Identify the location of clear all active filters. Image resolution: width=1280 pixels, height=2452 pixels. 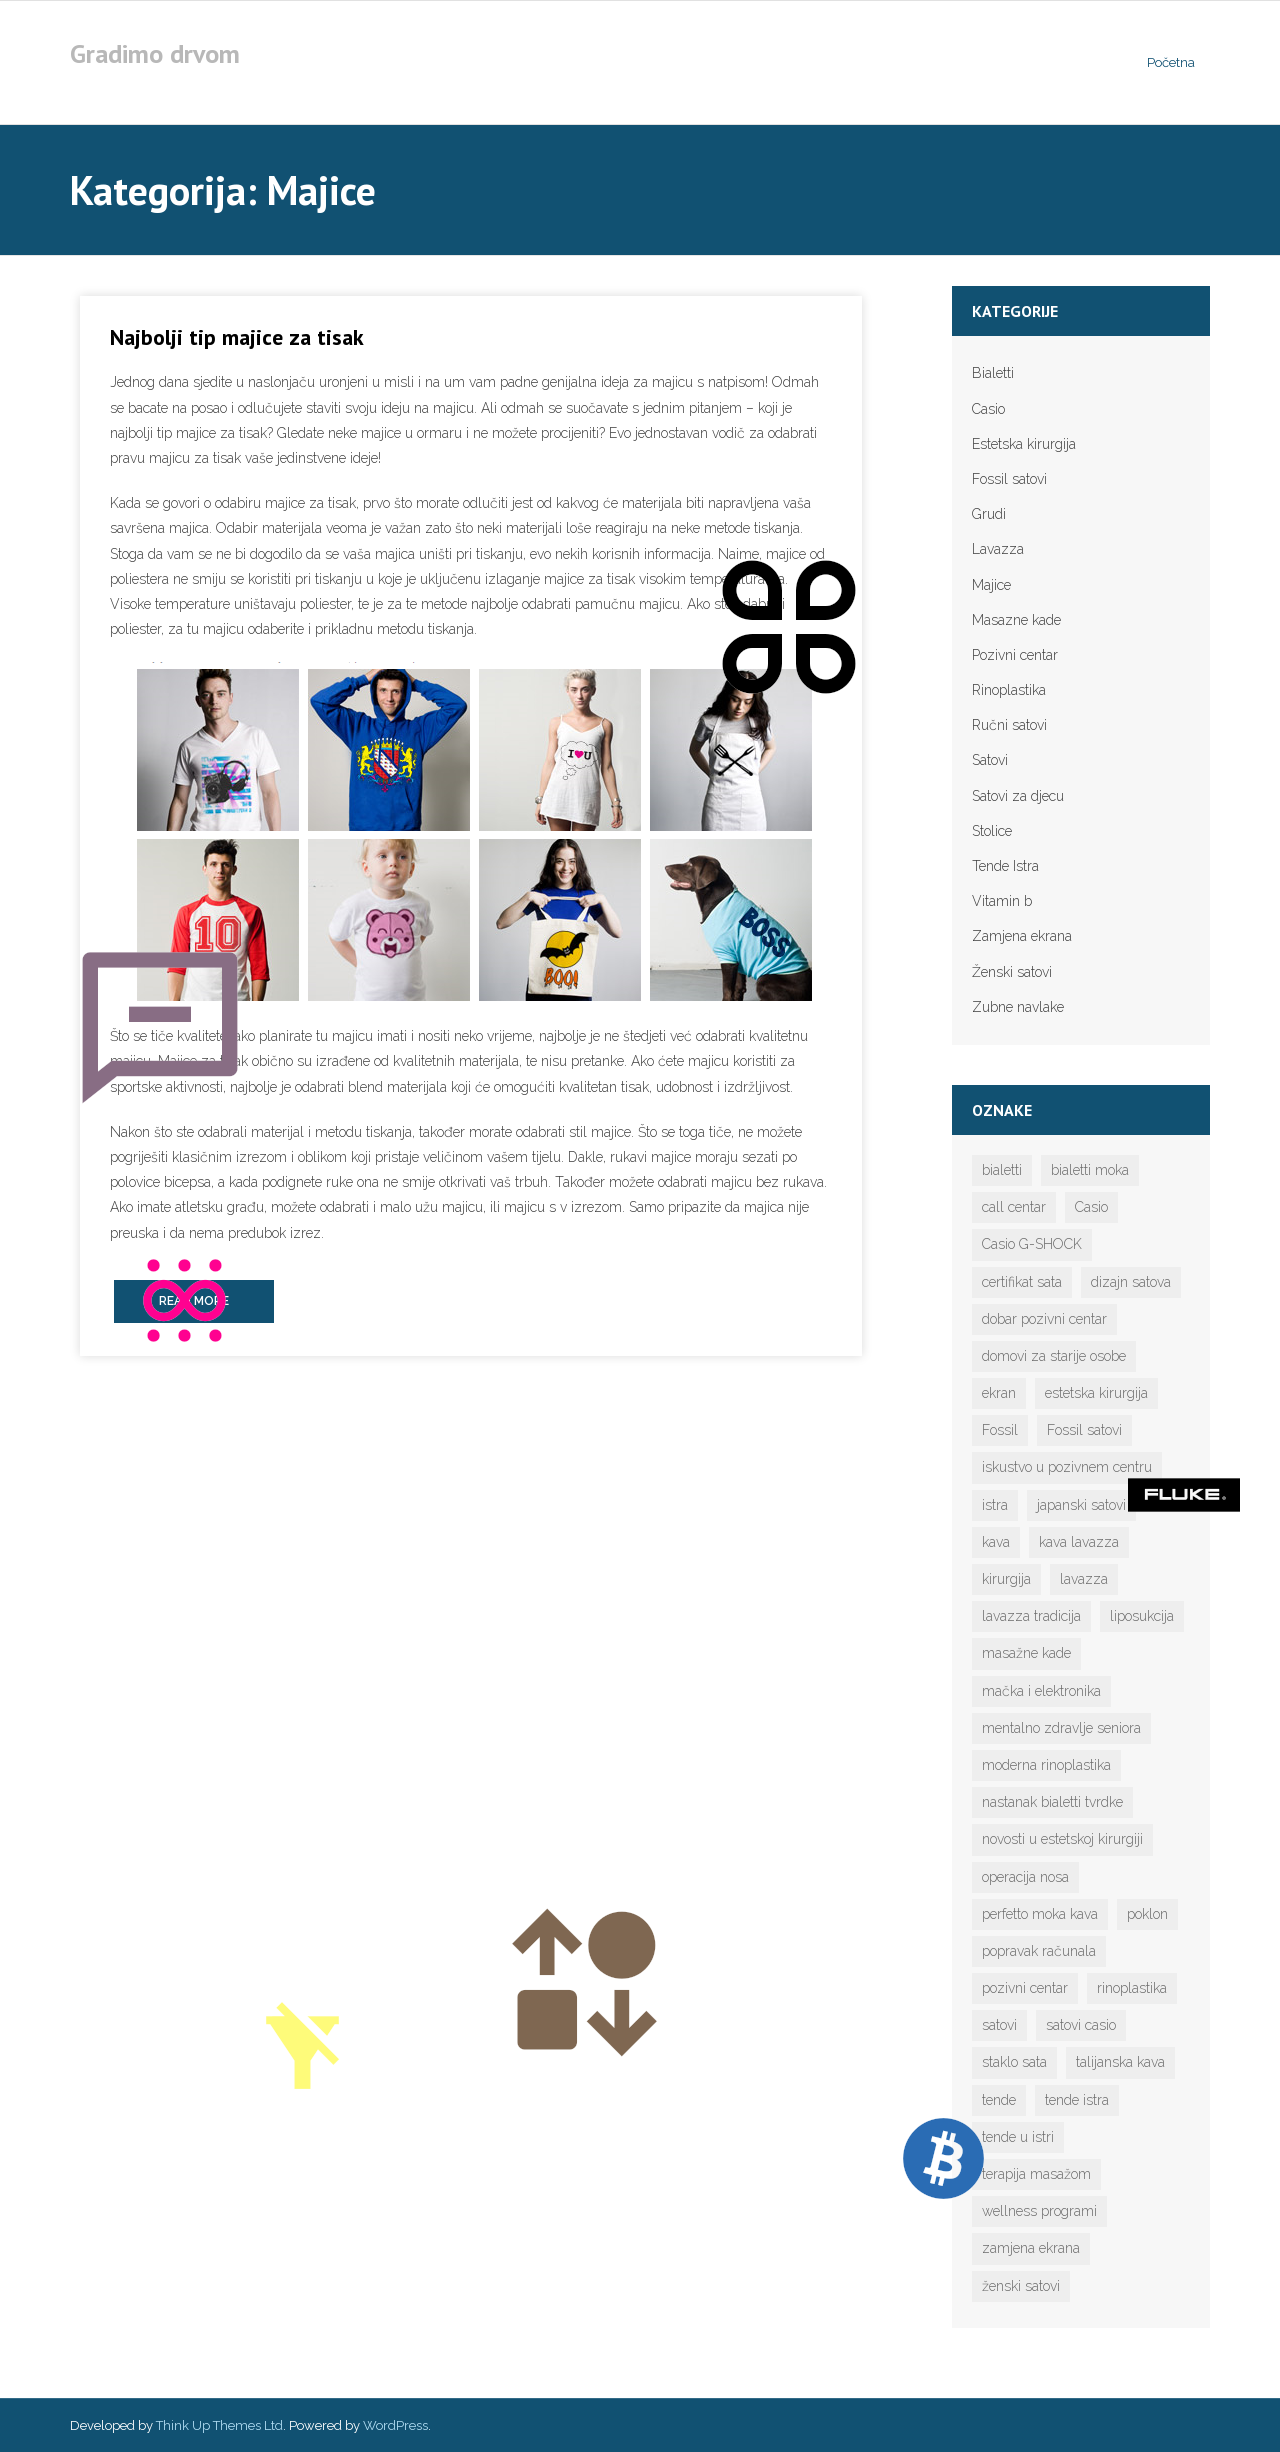
(302, 2048).